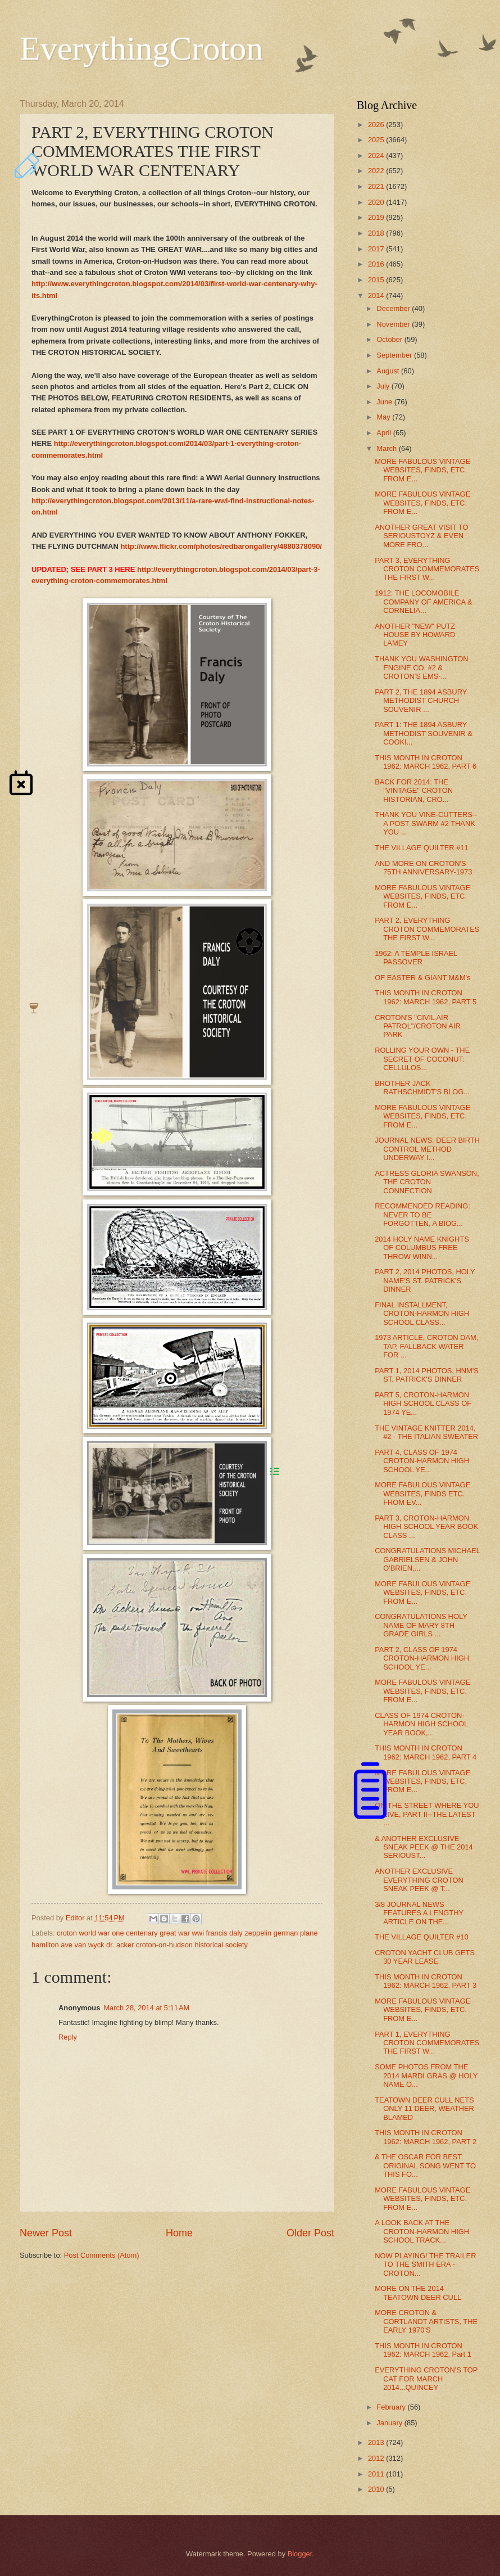  I want to click on access sports or football-related content, so click(249, 941).